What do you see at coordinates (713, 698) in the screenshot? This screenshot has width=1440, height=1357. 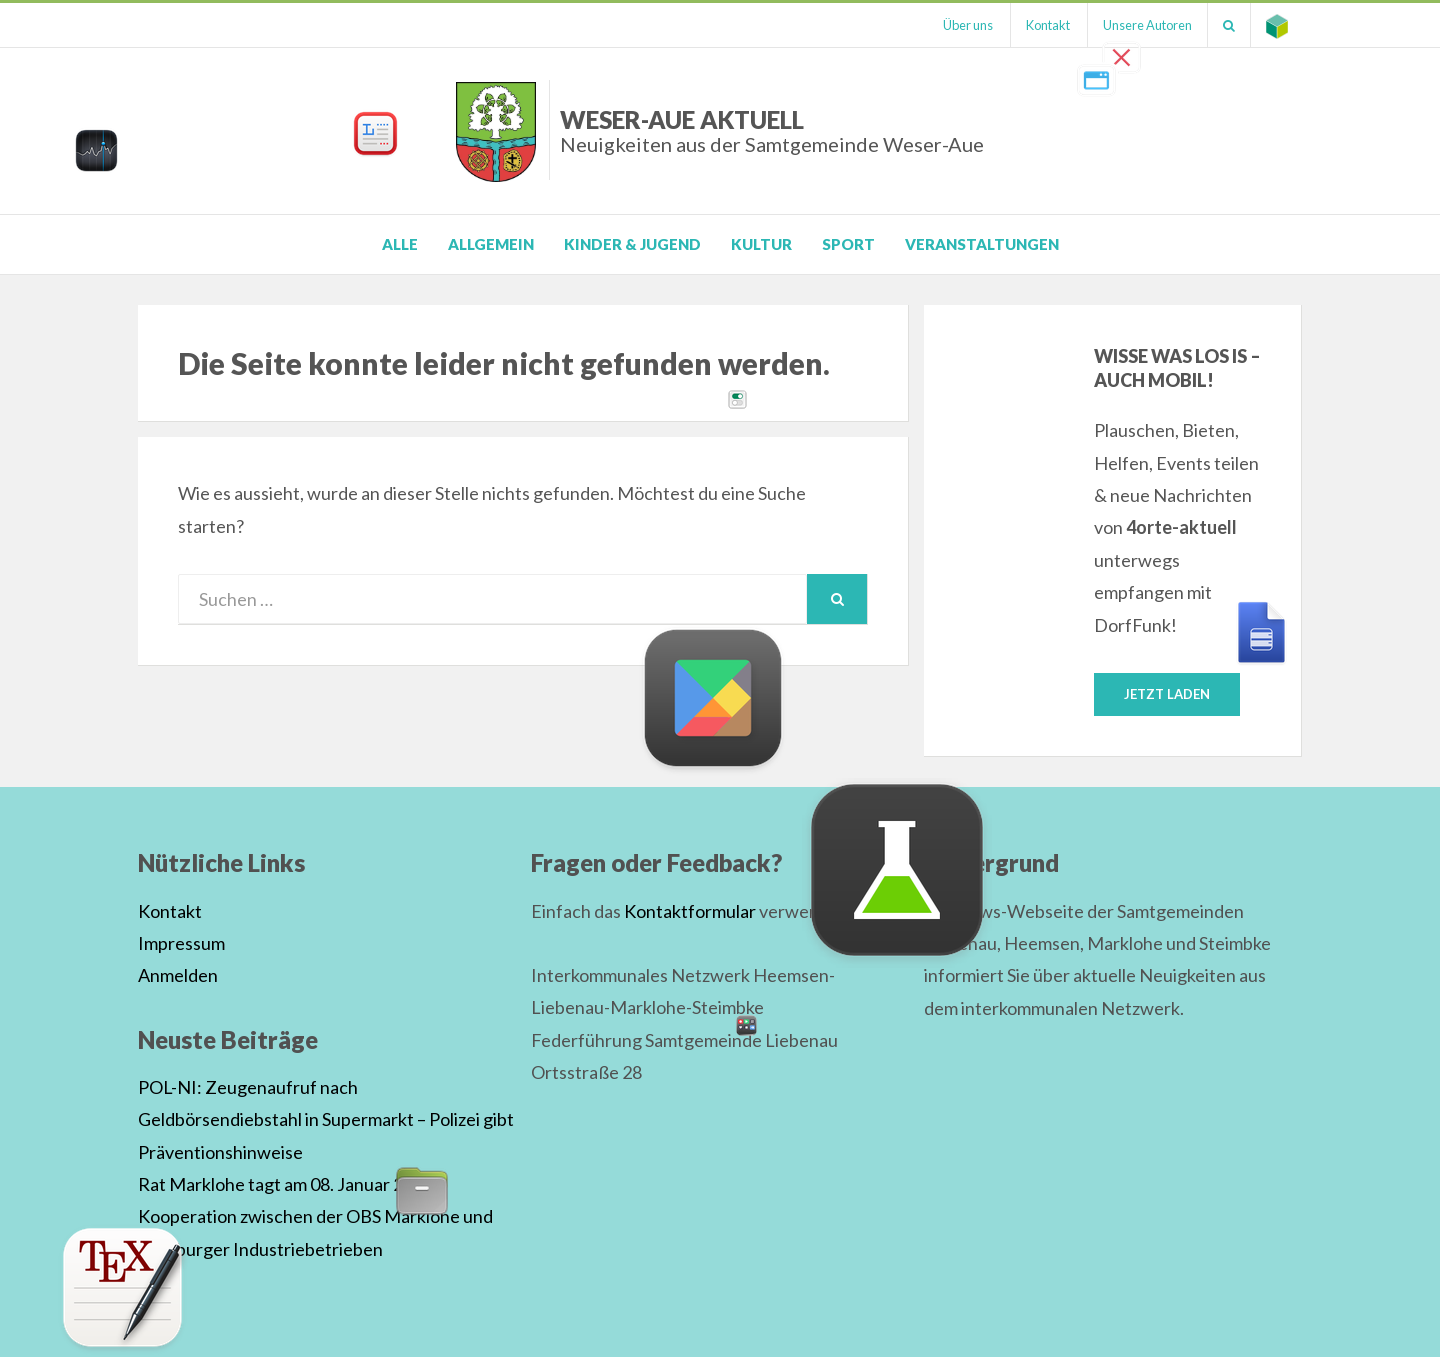 I see `open the tangram app` at bounding box center [713, 698].